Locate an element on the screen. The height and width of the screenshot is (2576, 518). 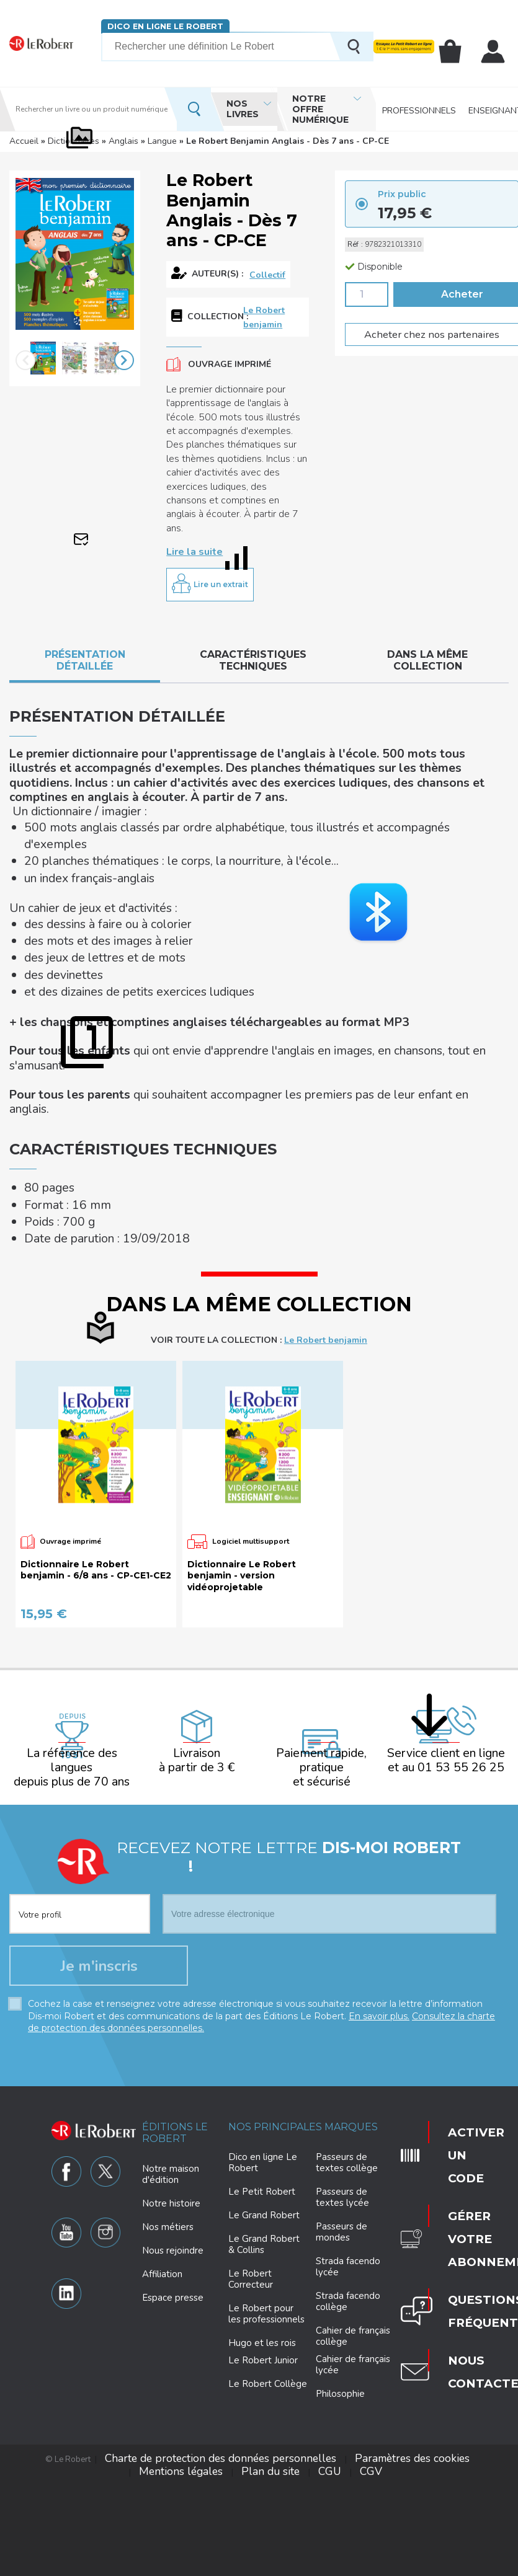
access local library or reading resources is located at coordinates (100, 1328).